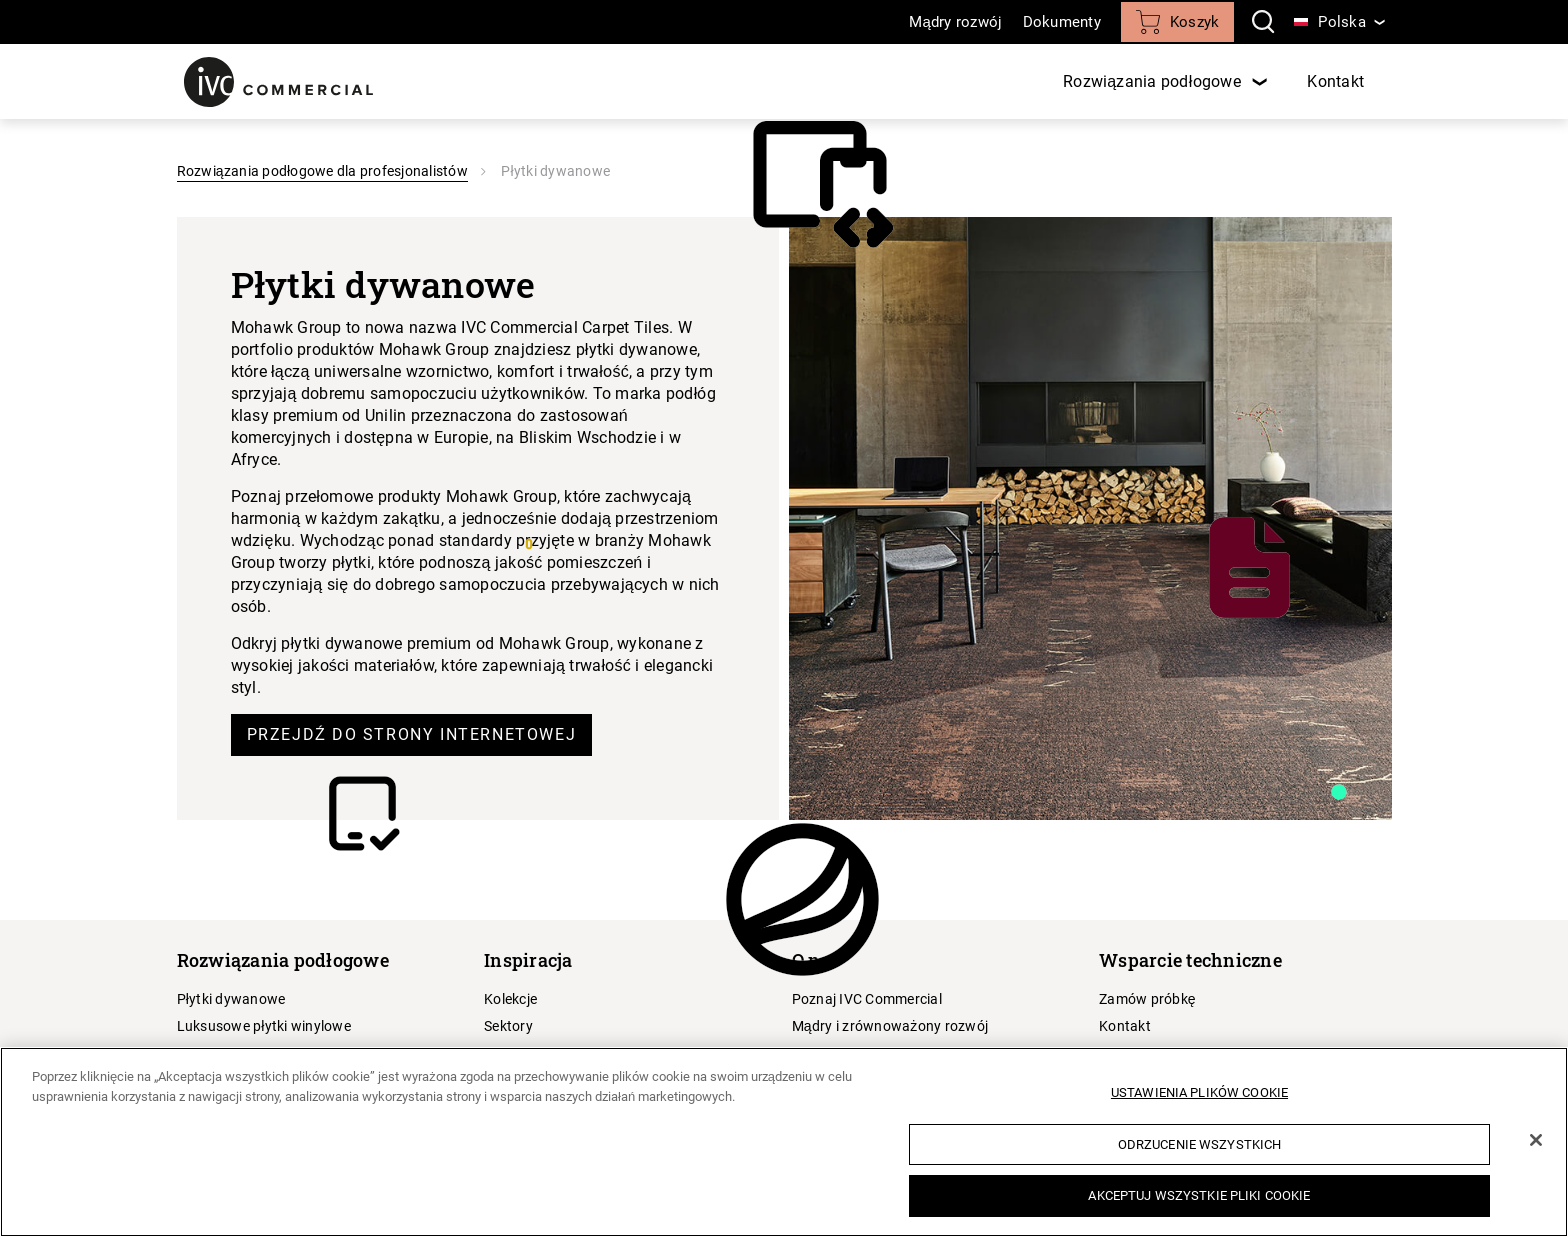 The width and height of the screenshot is (1568, 1237). I want to click on pepsi brand logo, so click(802, 899).